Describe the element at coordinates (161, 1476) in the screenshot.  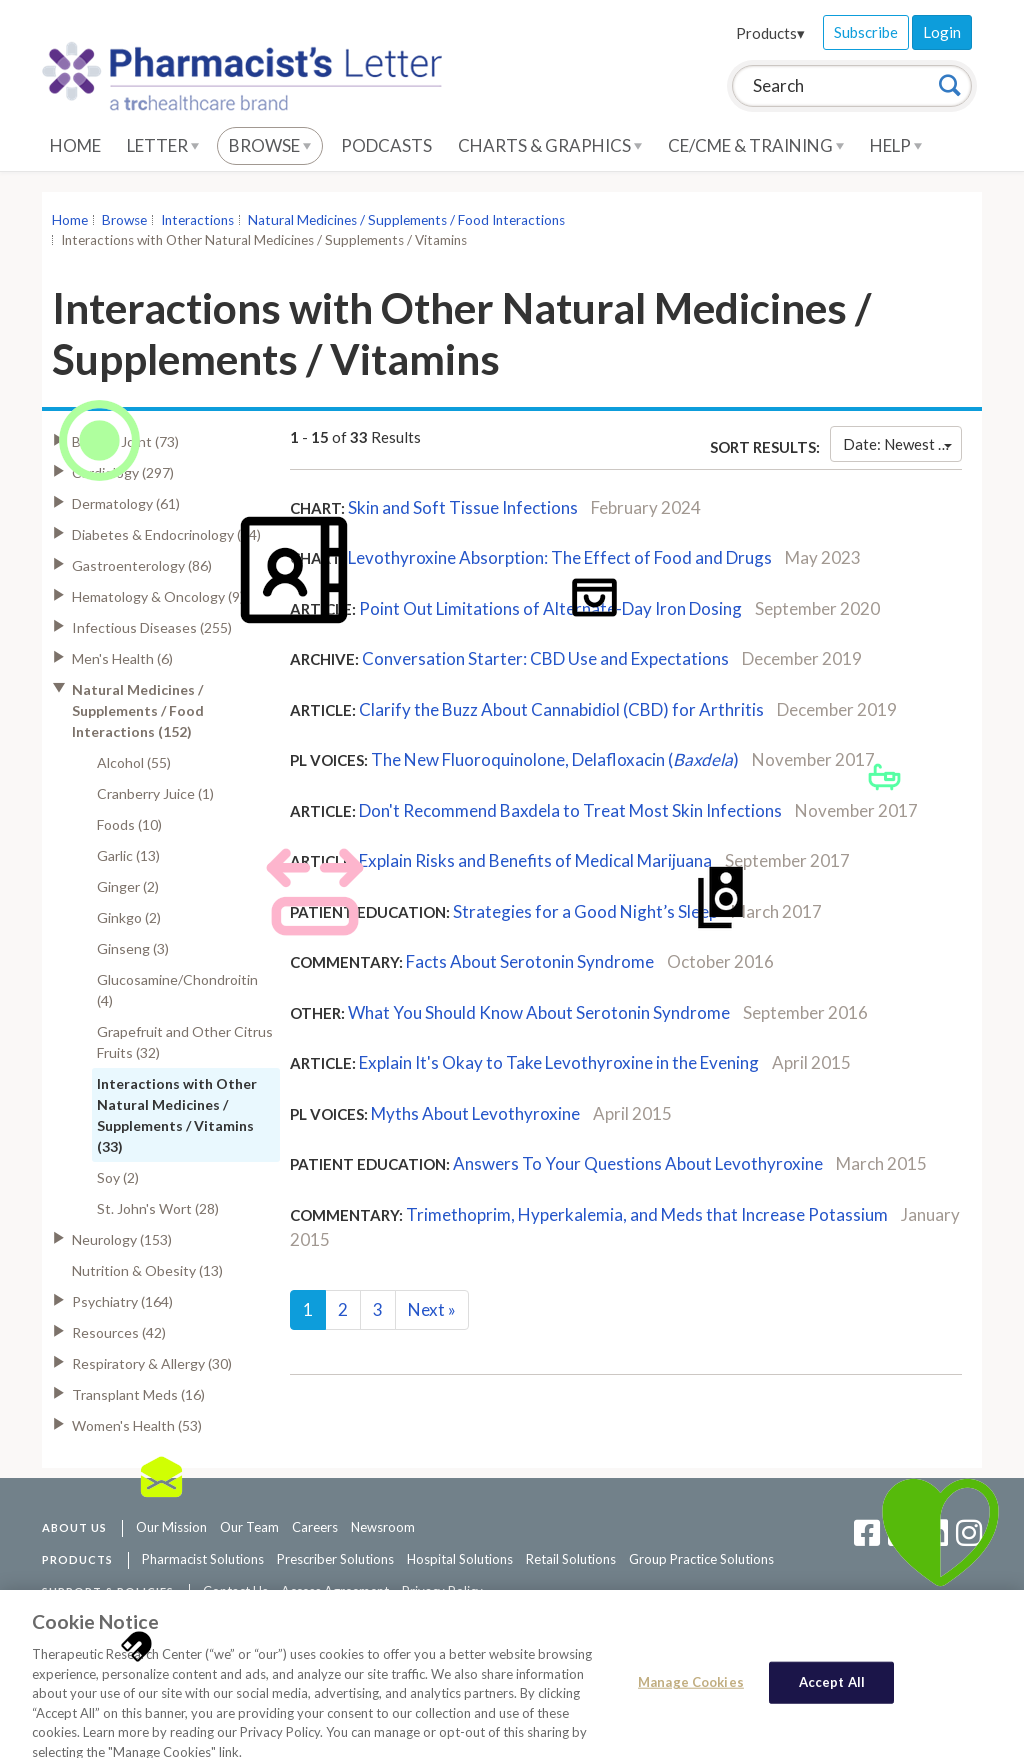
I see `view opened or read messages` at that location.